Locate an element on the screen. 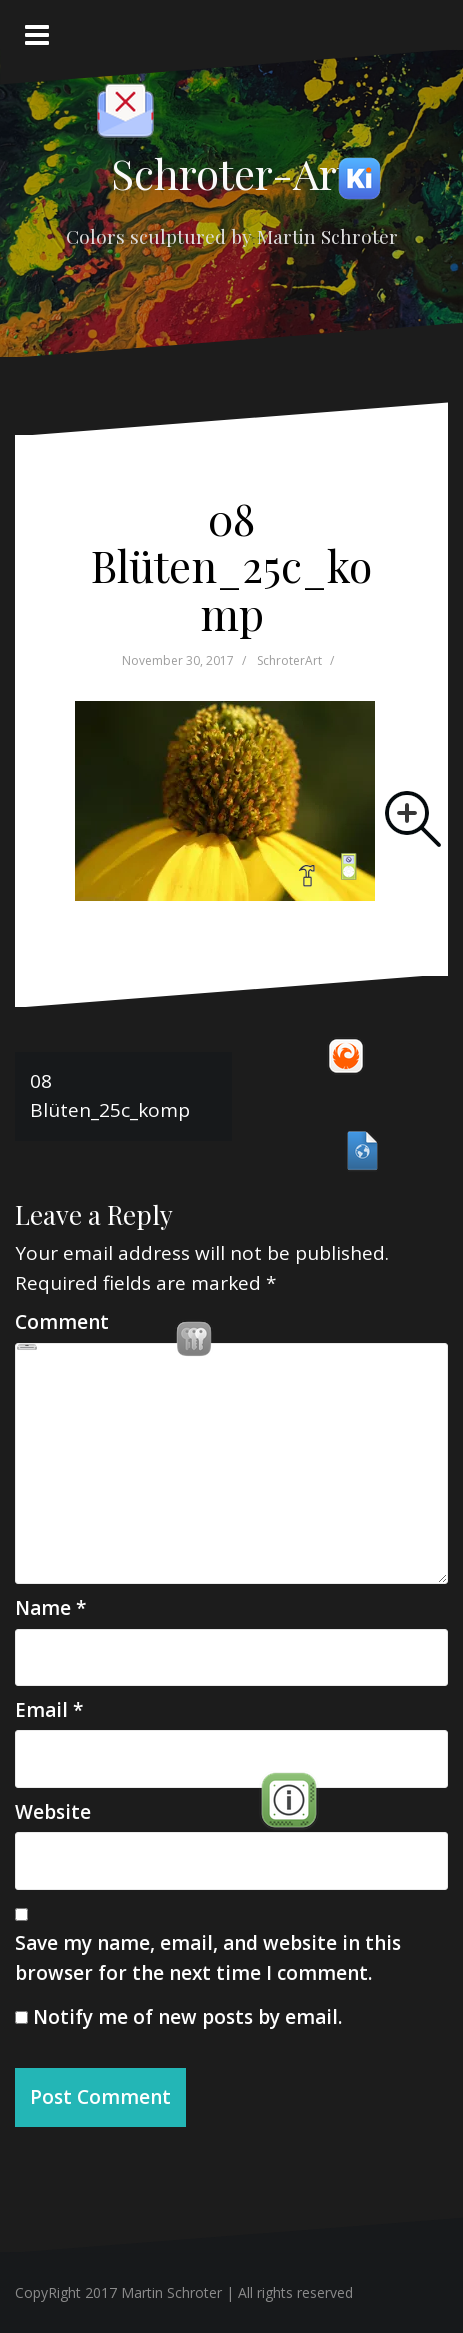 The height and width of the screenshot is (2333, 463). zoom in or increase magnification is located at coordinates (413, 819).